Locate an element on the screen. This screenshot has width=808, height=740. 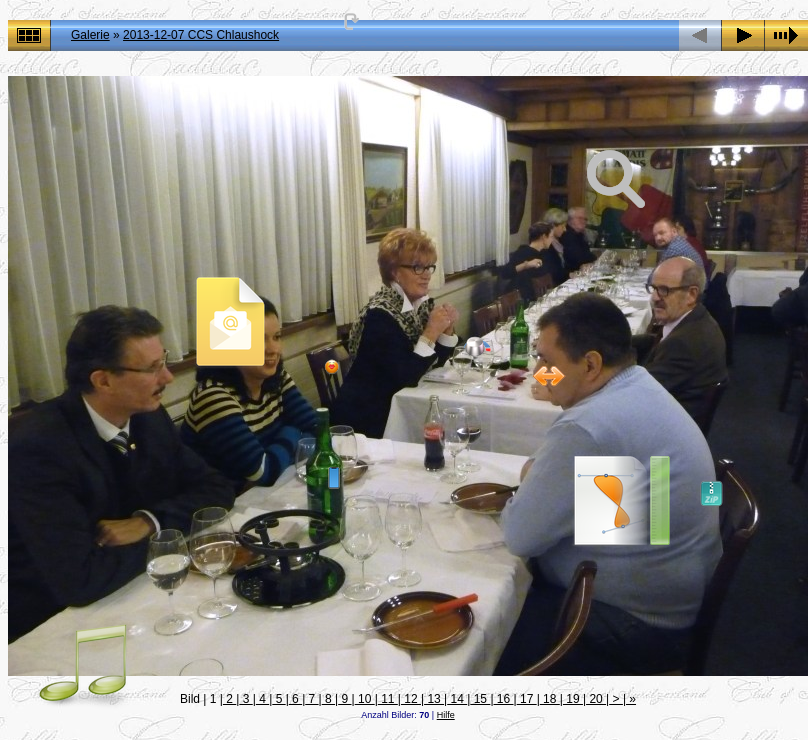
open saved searches folder is located at coordinates (616, 179).